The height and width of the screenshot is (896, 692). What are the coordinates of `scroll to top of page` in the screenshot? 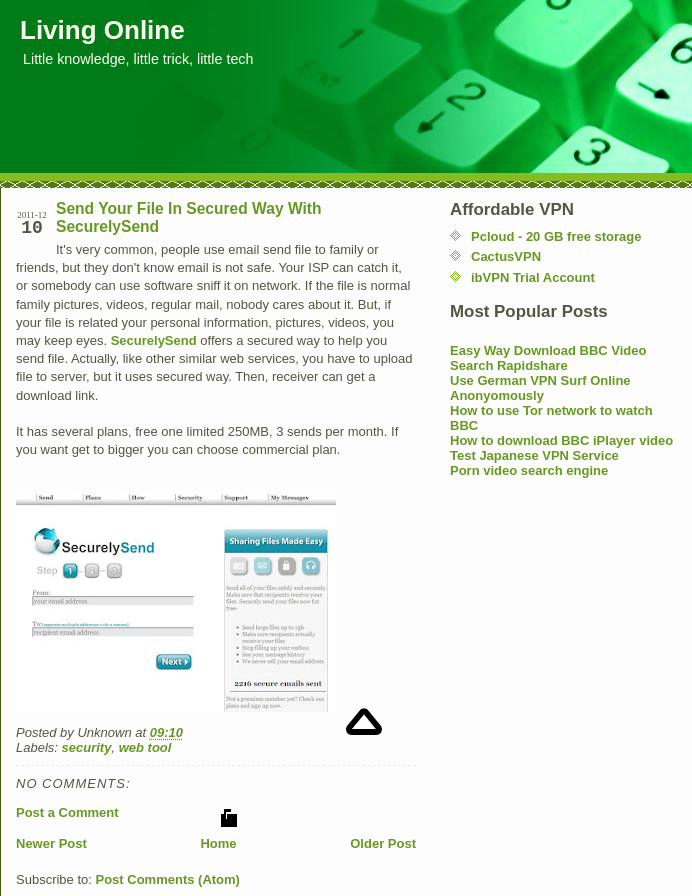 It's located at (364, 723).